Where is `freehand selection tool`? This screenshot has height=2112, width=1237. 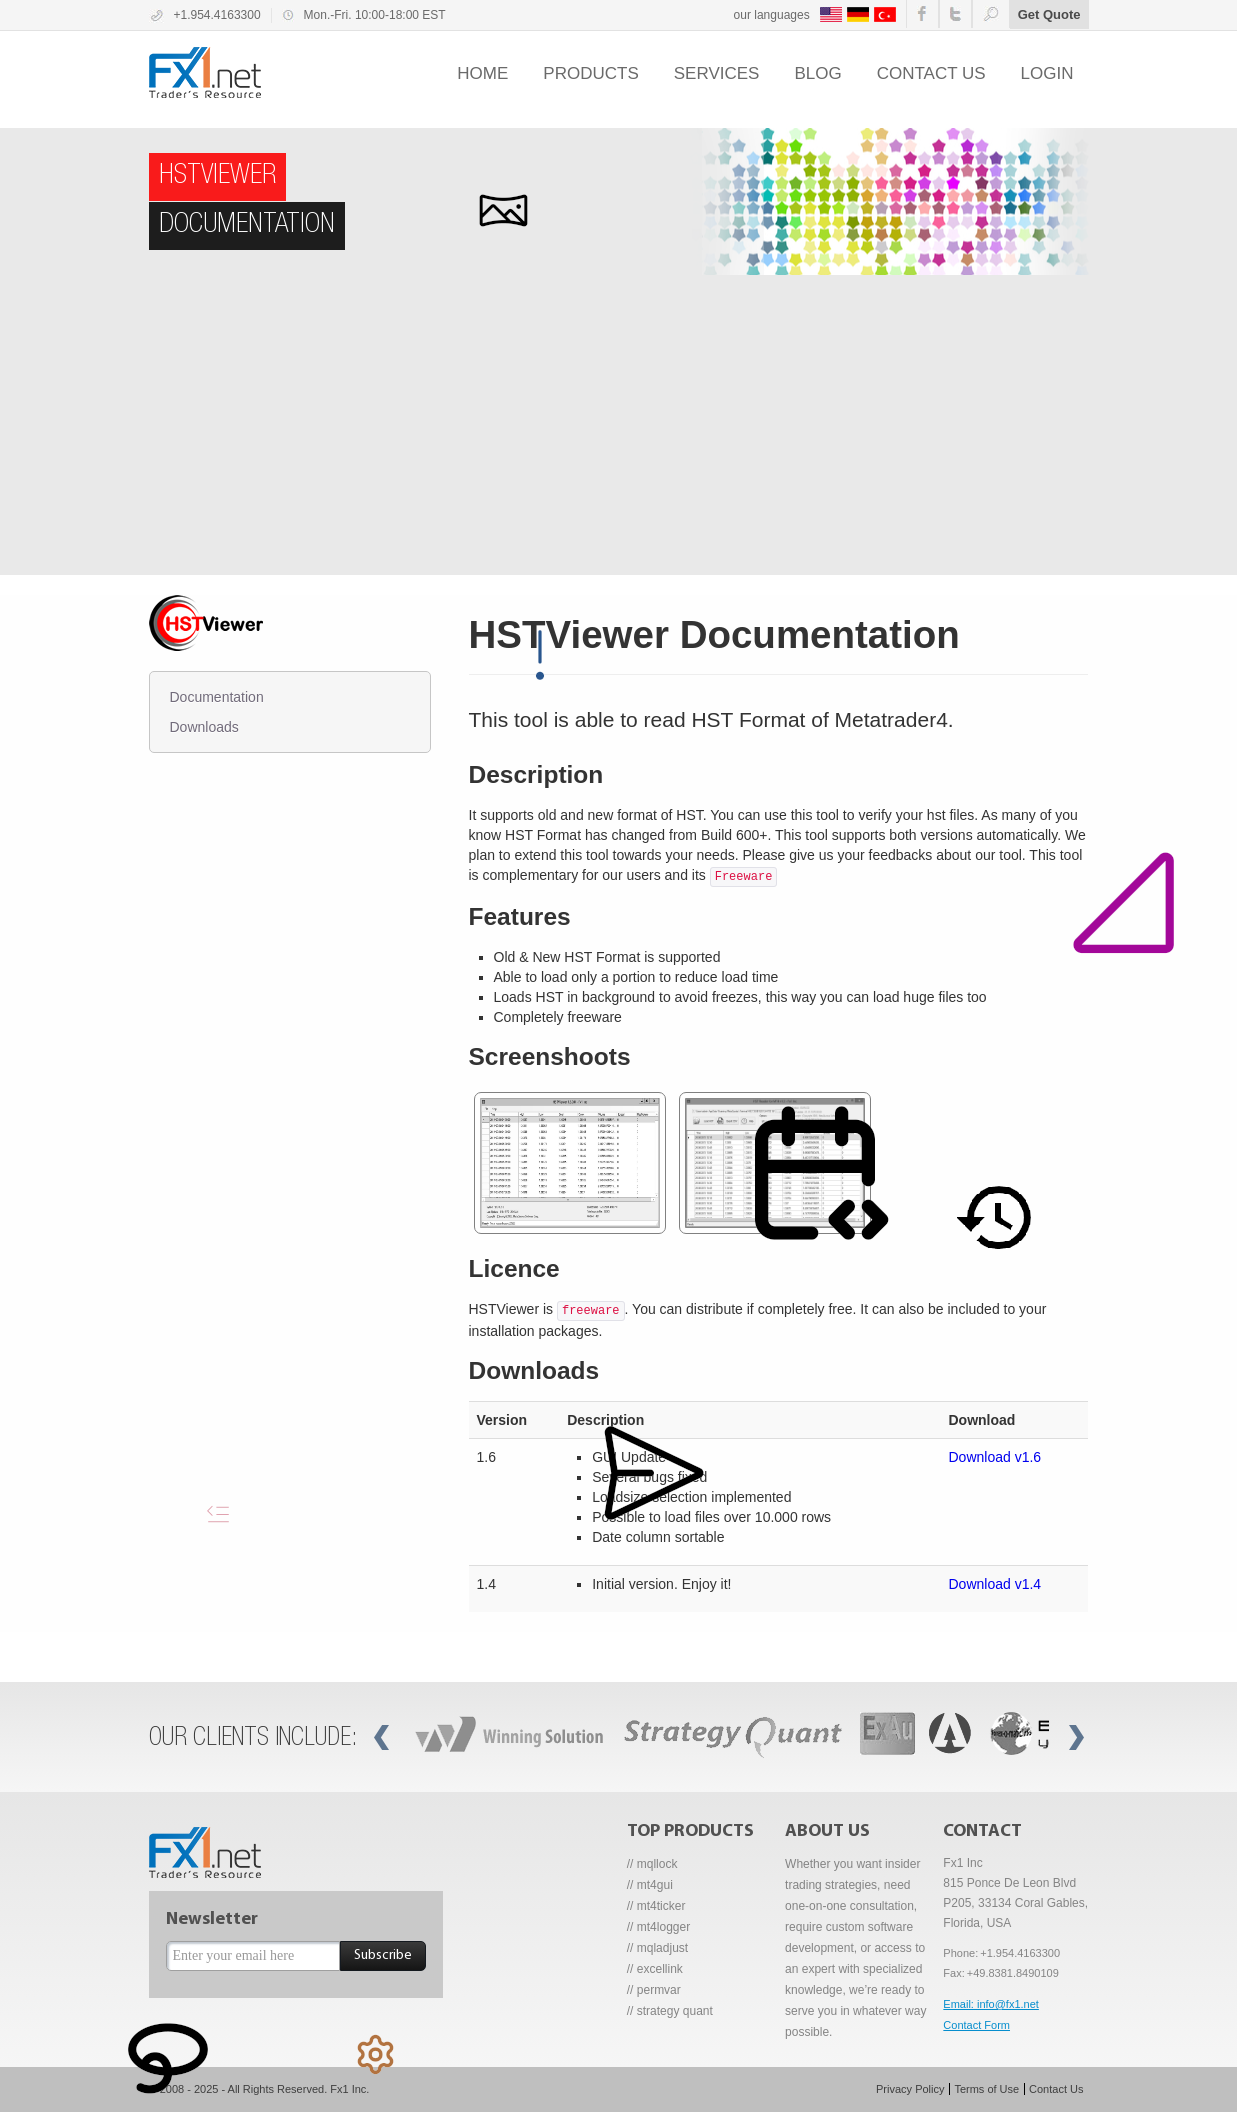
freehand selection tool is located at coordinates (168, 2055).